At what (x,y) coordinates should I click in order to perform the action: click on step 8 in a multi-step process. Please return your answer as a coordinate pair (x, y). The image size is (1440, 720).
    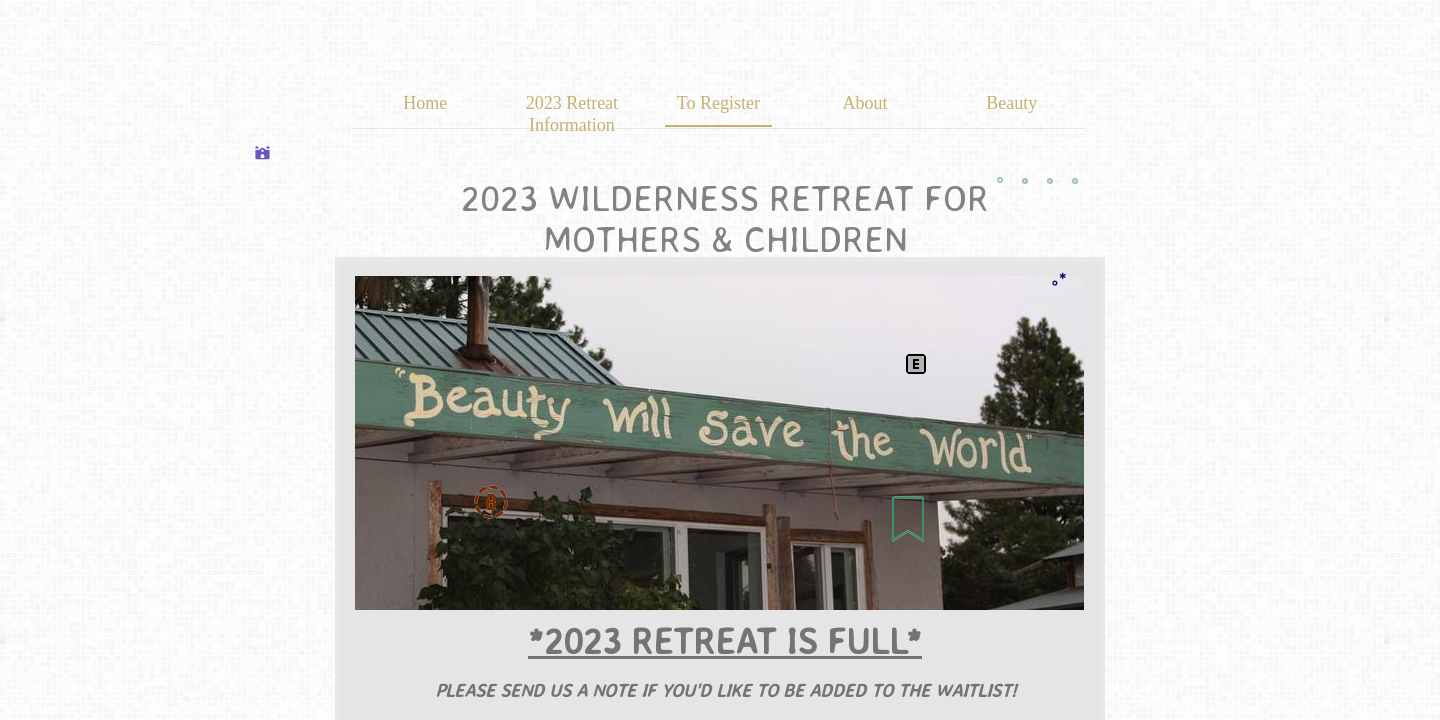
    Looking at the image, I should click on (491, 502).